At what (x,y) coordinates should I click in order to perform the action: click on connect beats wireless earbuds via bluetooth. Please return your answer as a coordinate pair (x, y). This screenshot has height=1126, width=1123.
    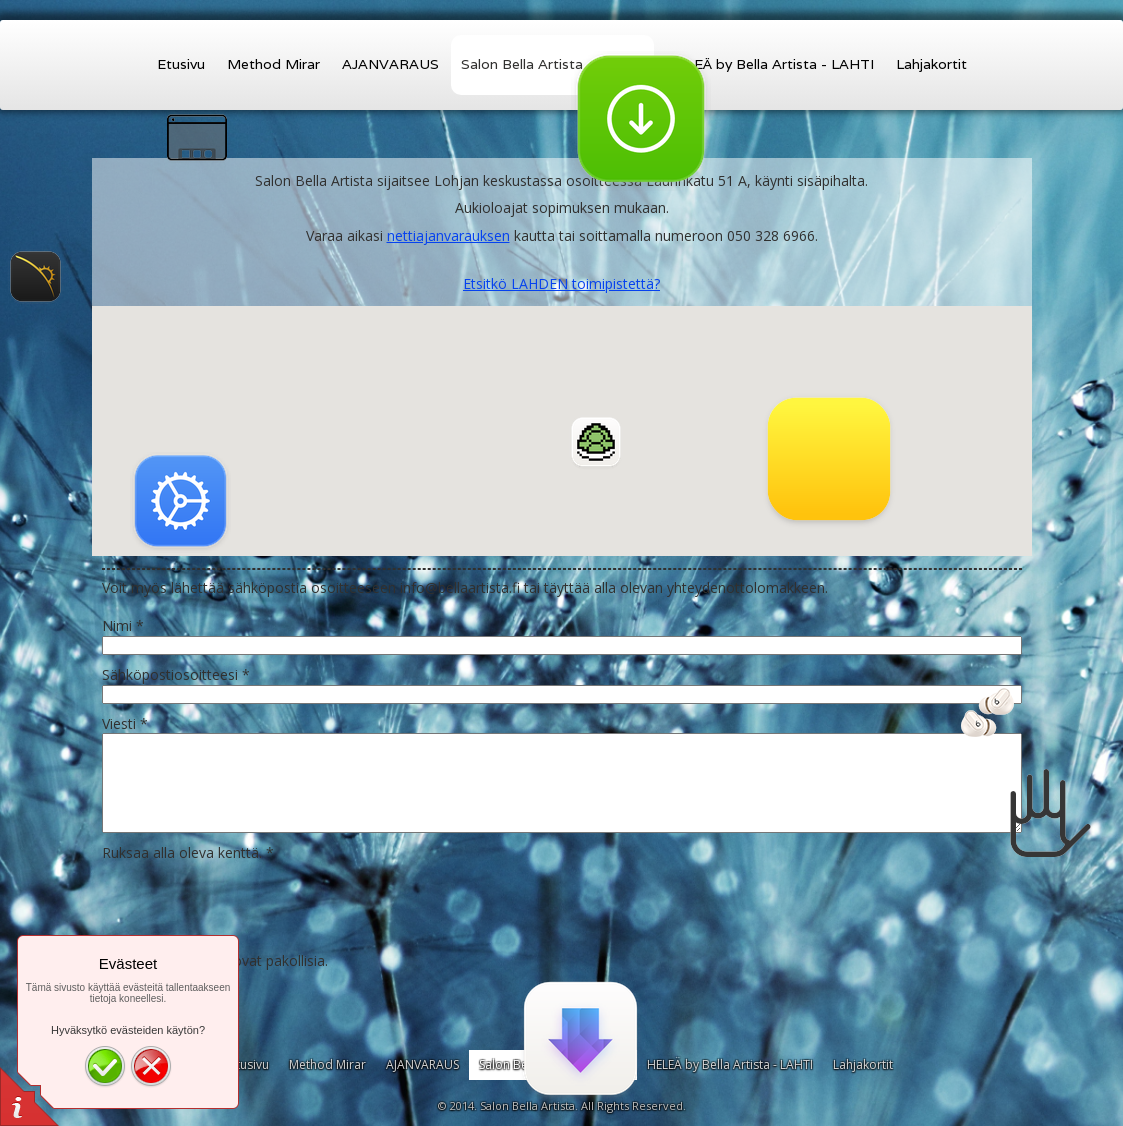
    Looking at the image, I should click on (988, 713).